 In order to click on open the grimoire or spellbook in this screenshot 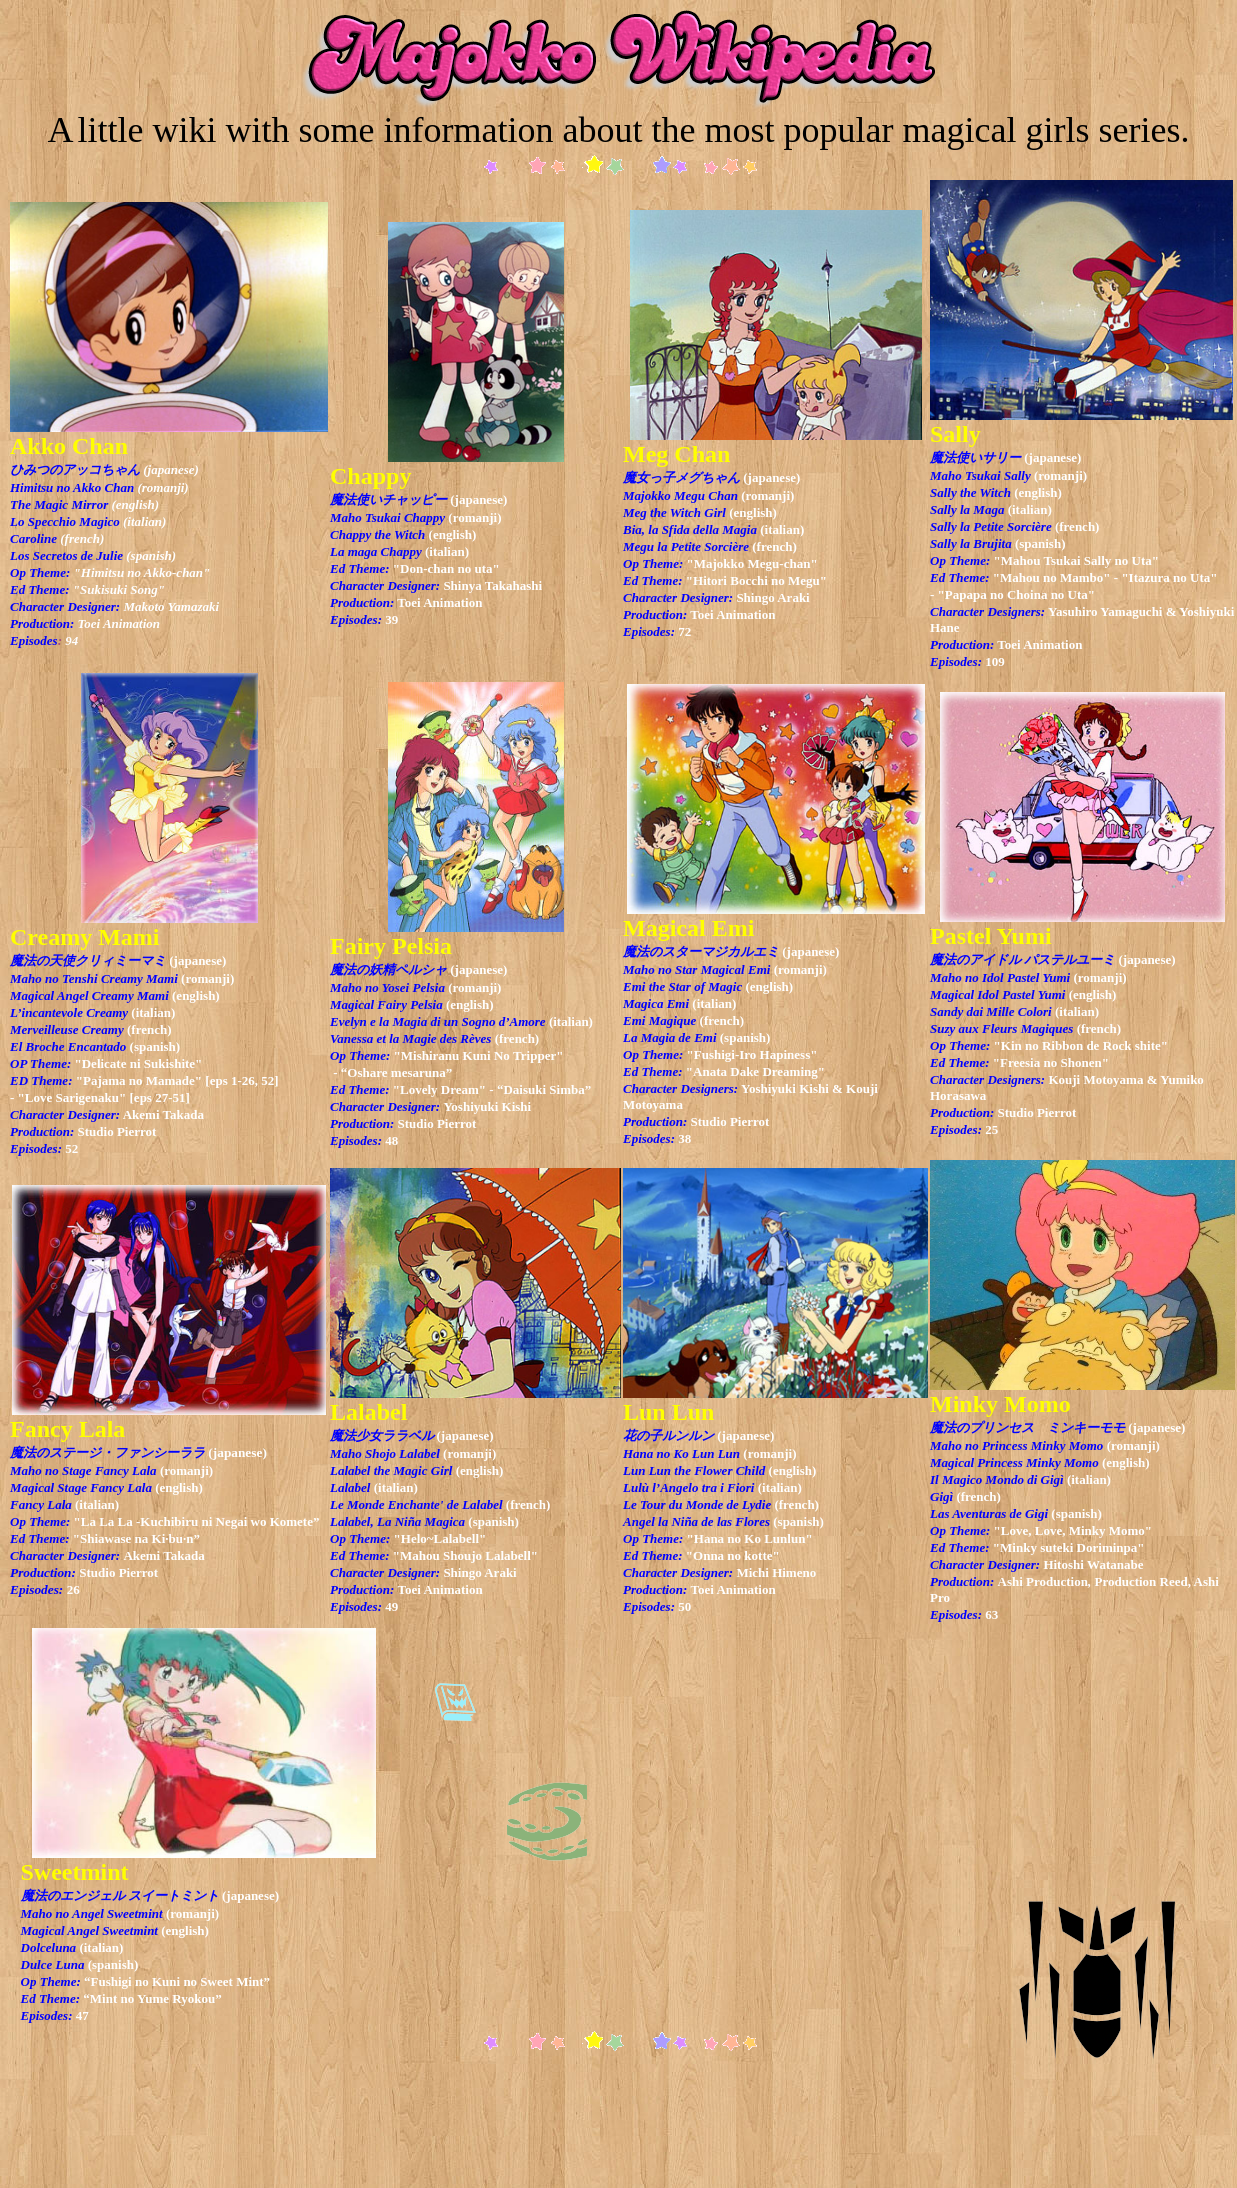, I will do `click(455, 1703)`.